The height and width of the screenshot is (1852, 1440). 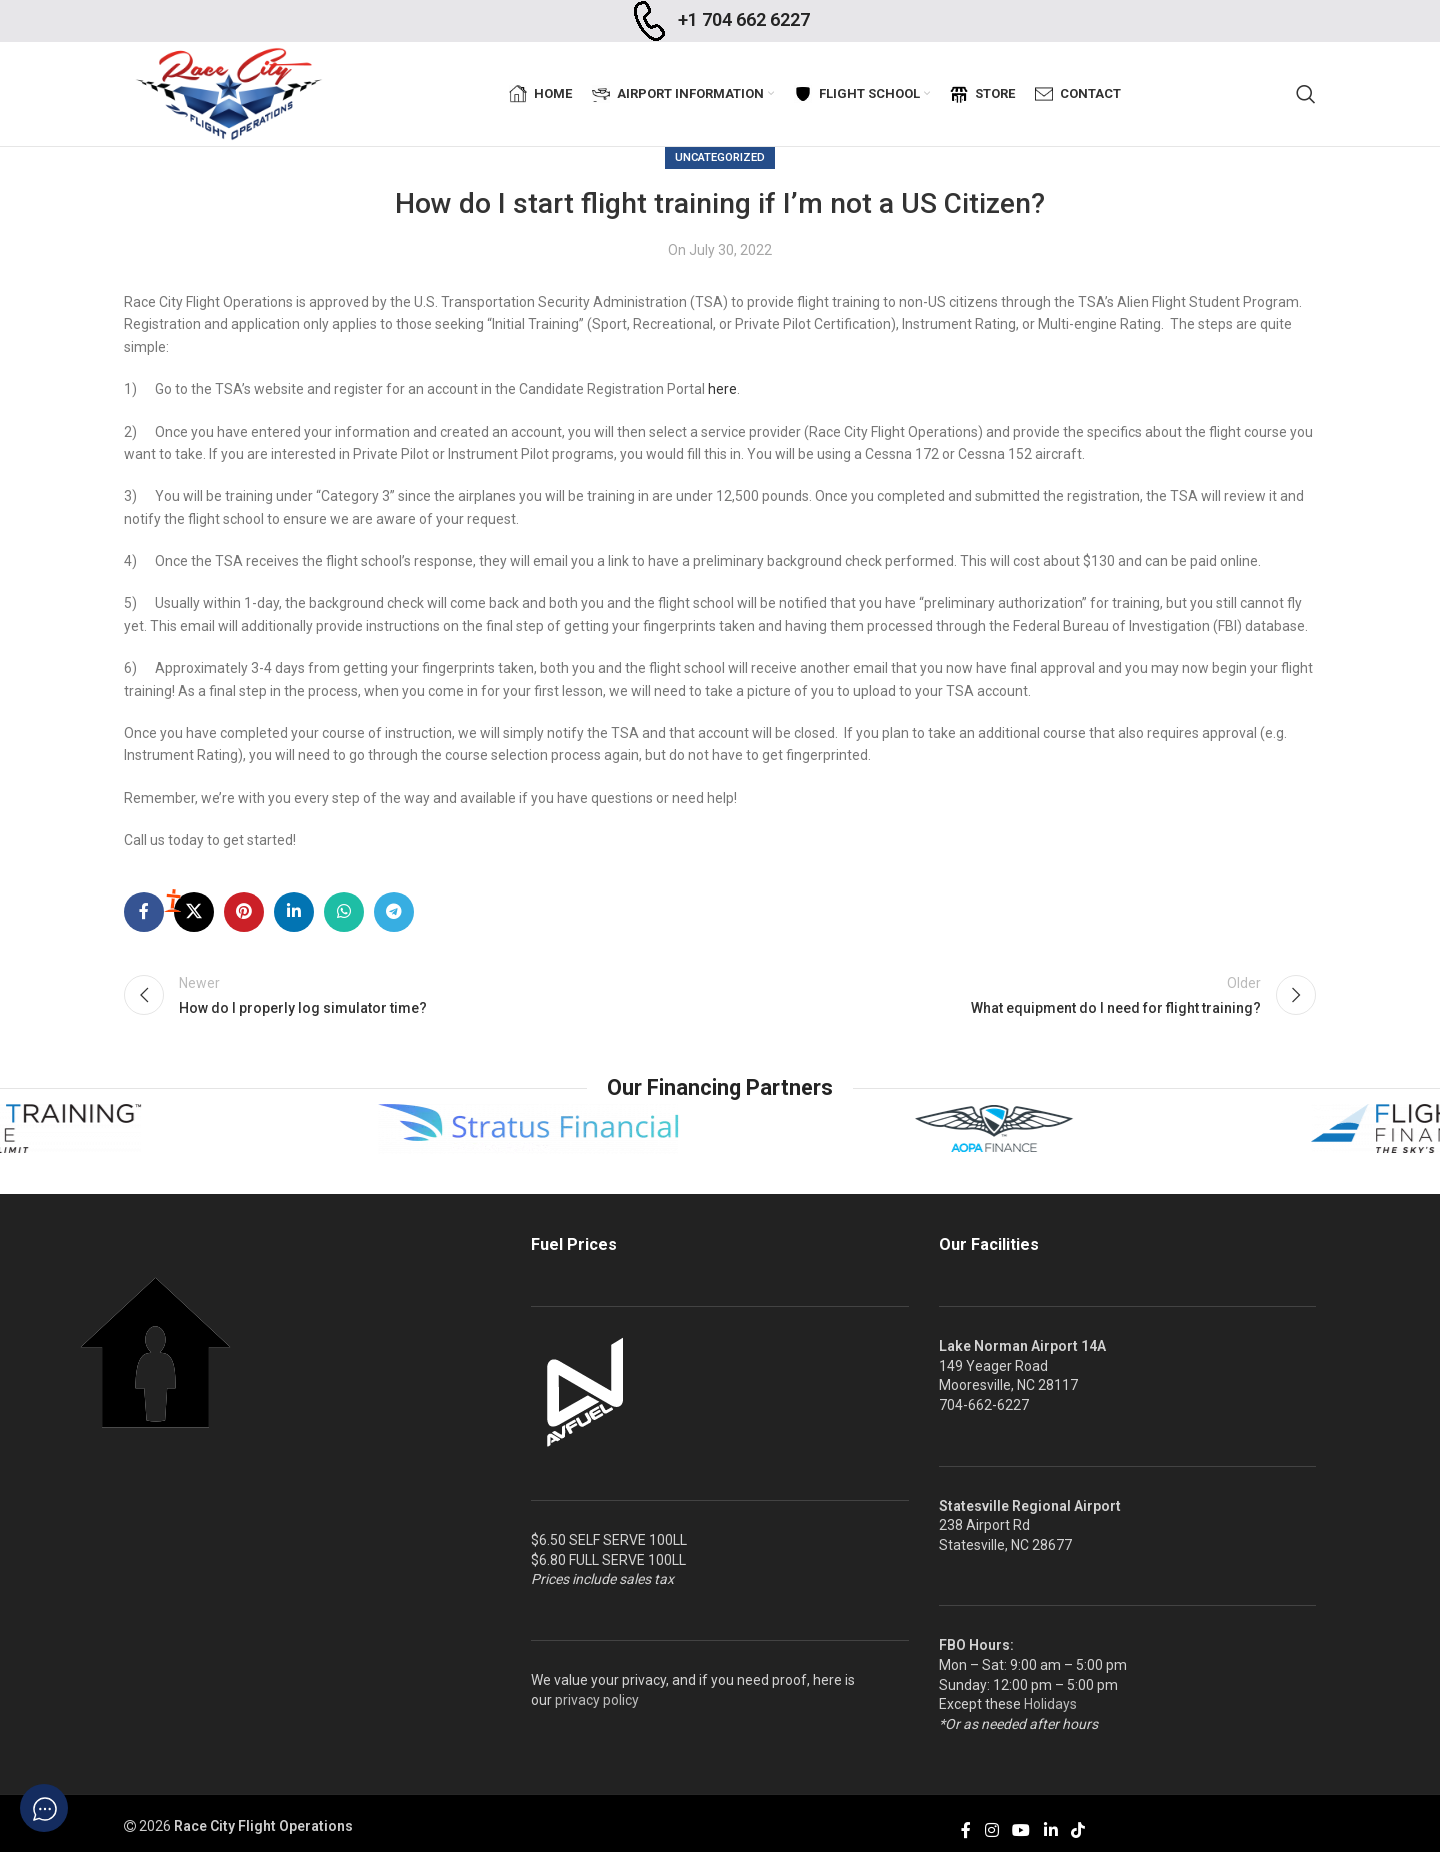 What do you see at coordinates (172, 900) in the screenshot?
I see `indicates a cemetery or graveyard location` at bounding box center [172, 900].